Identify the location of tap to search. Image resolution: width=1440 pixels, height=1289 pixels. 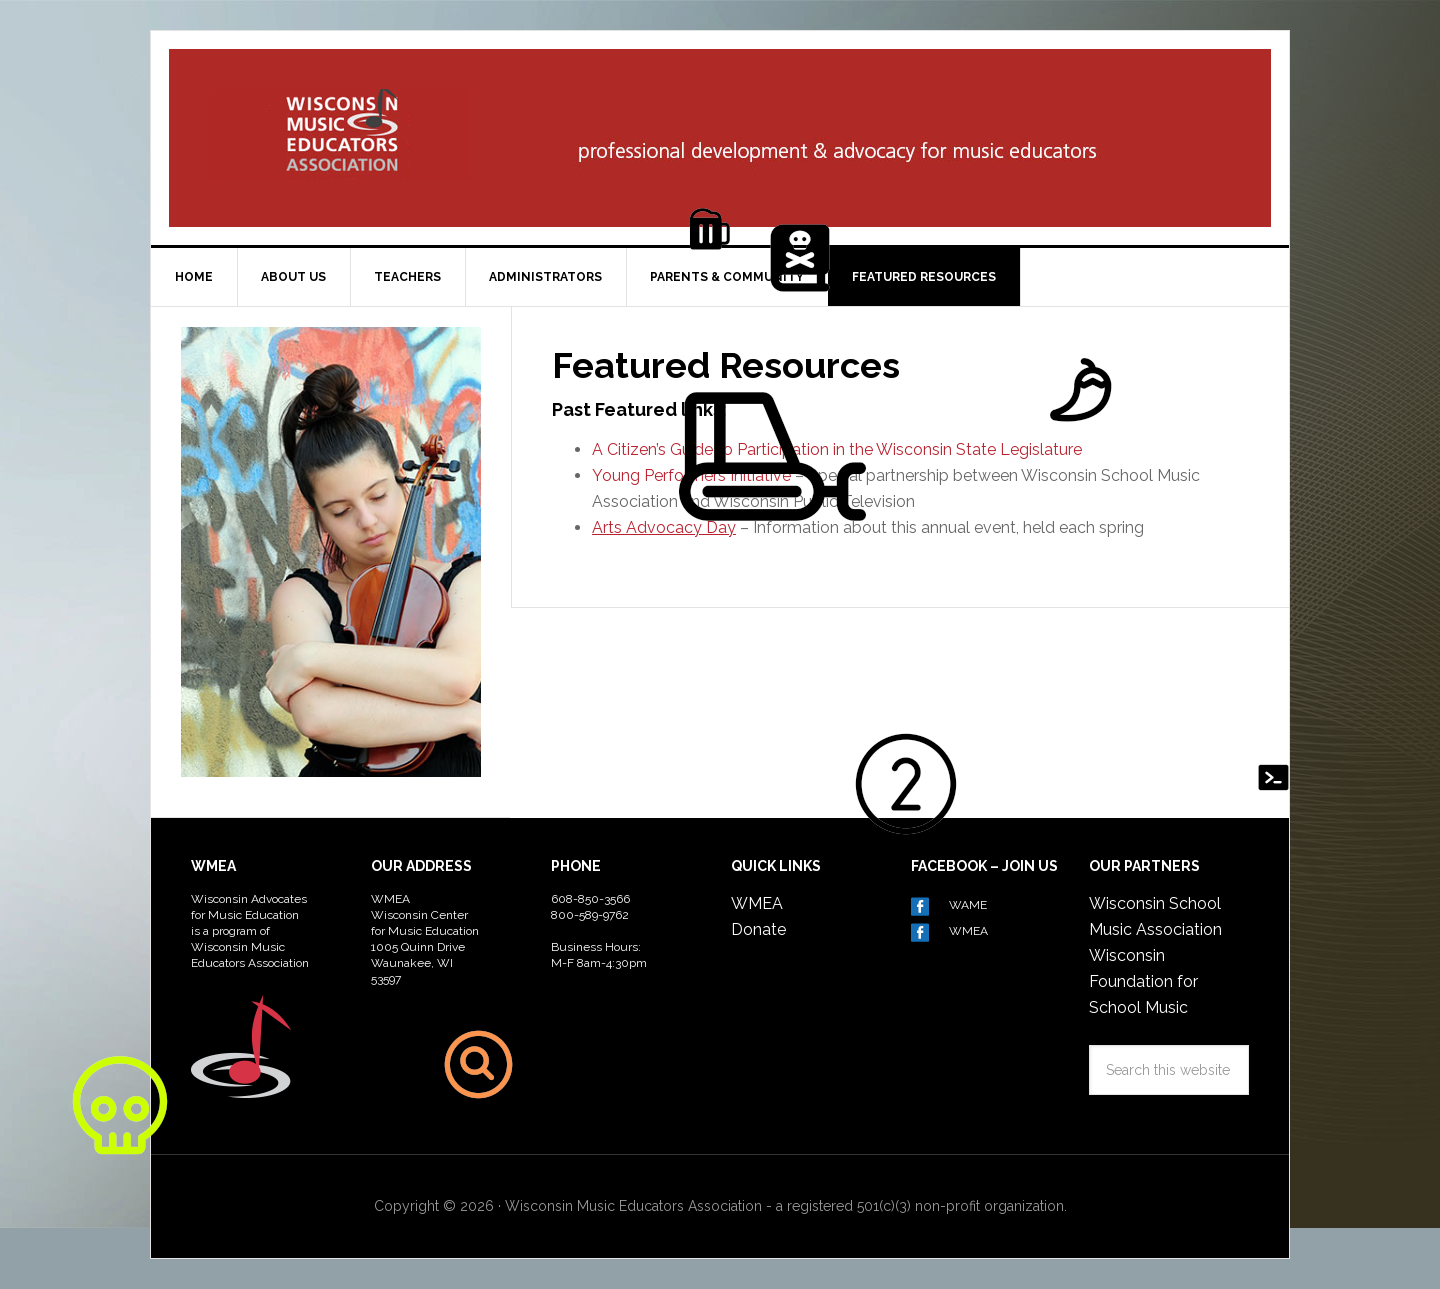
(478, 1064).